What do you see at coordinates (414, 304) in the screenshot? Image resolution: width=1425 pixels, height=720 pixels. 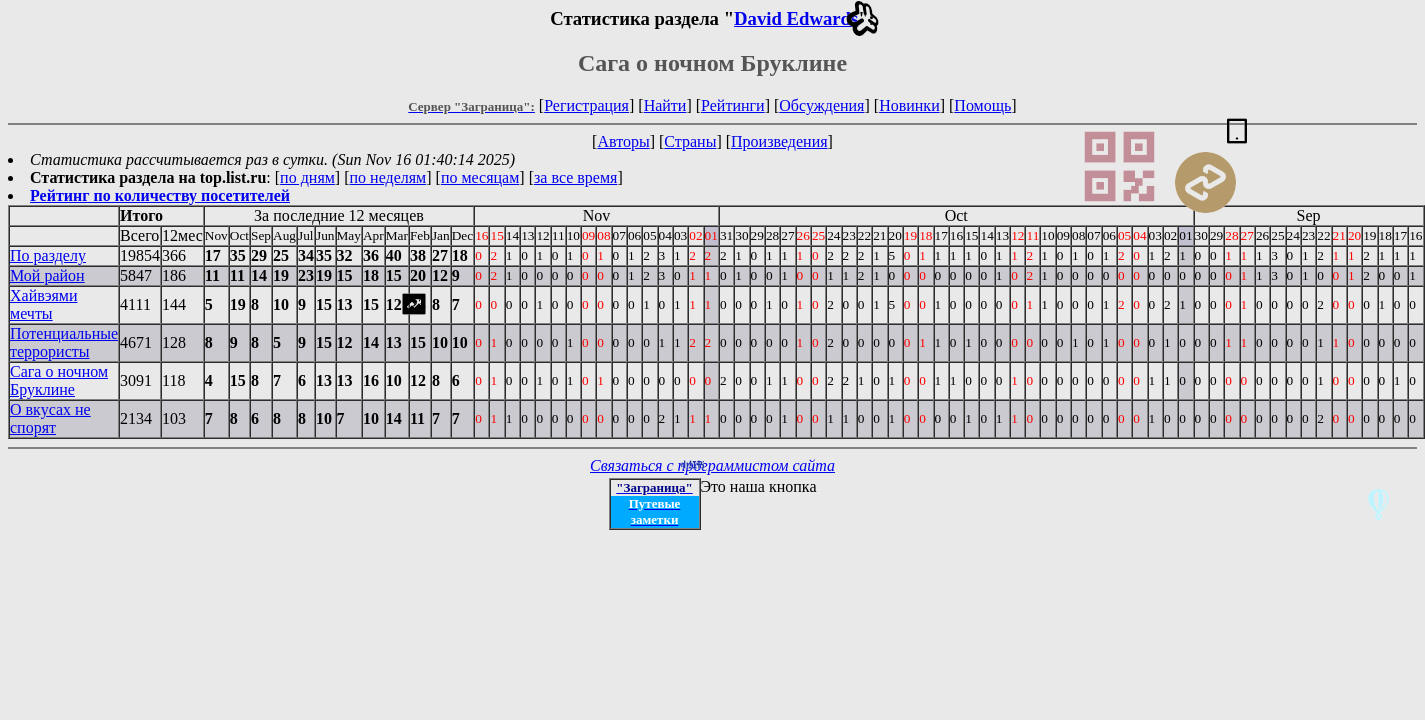 I see `view financial performance or fund growth` at bounding box center [414, 304].